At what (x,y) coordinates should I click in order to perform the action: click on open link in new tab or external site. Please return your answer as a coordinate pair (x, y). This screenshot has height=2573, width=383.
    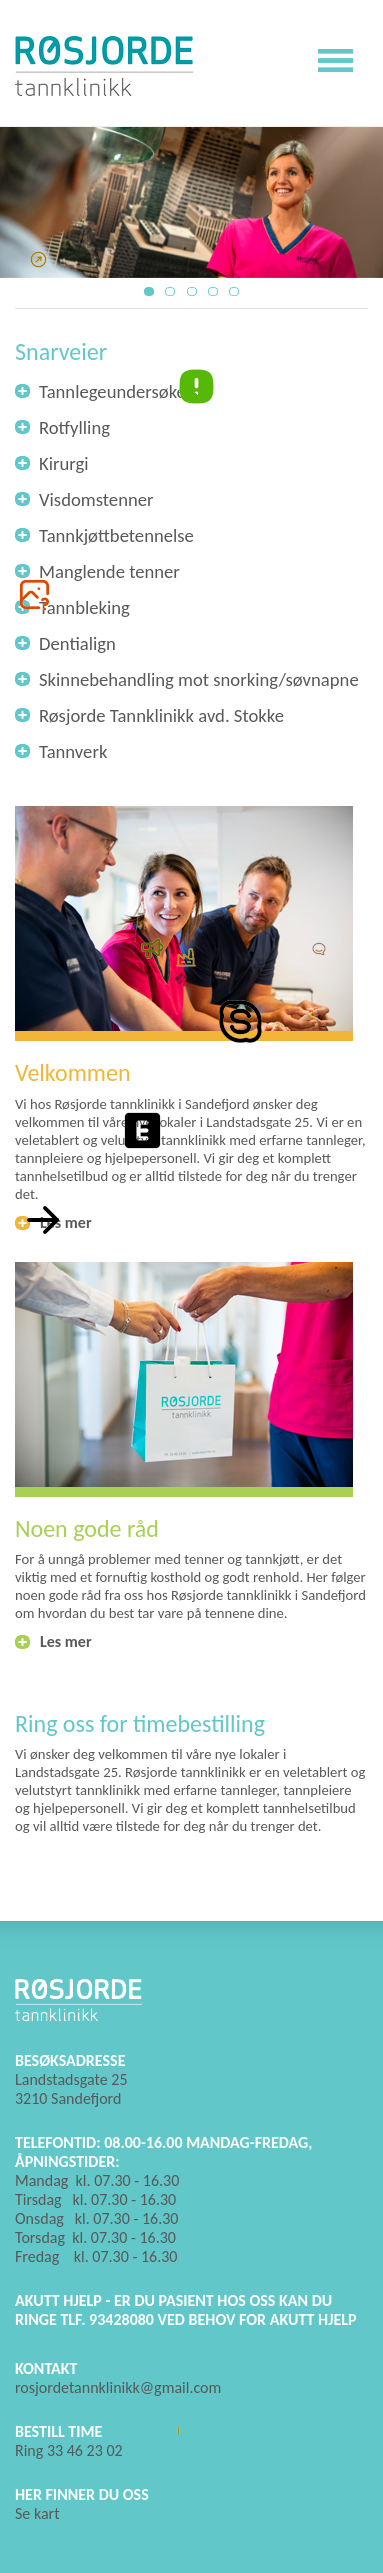
    Looking at the image, I should click on (38, 259).